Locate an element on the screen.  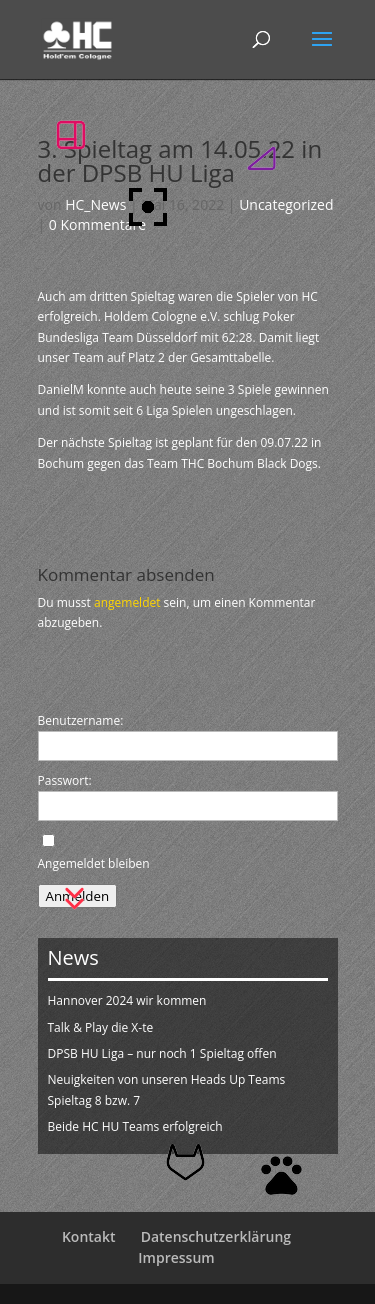
open GitLab repository is located at coordinates (185, 1161).